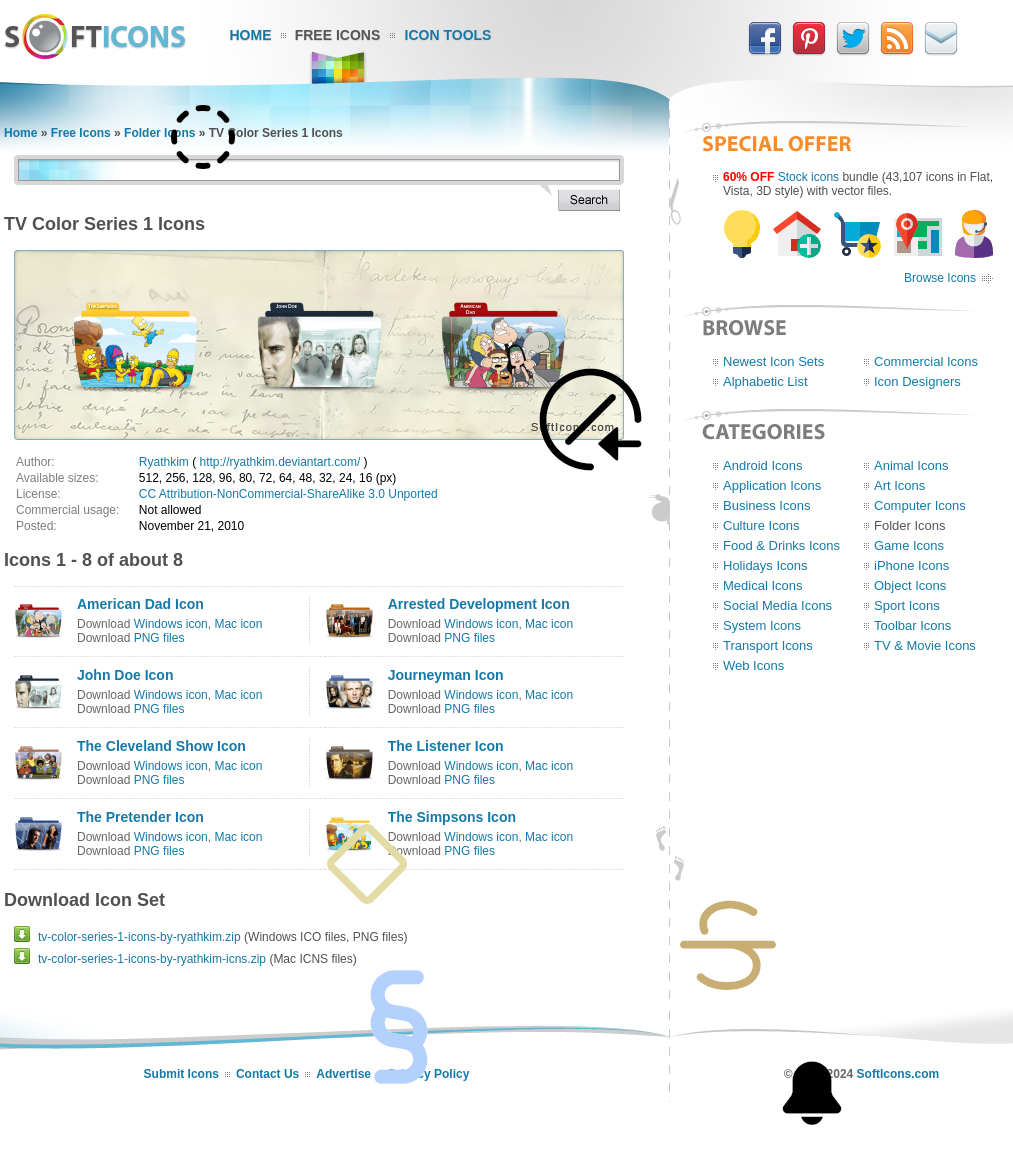 This screenshot has width=1013, height=1167. Describe the element at coordinates (203, 137) in the screenshot. I see `create a new draft issue` at that location.